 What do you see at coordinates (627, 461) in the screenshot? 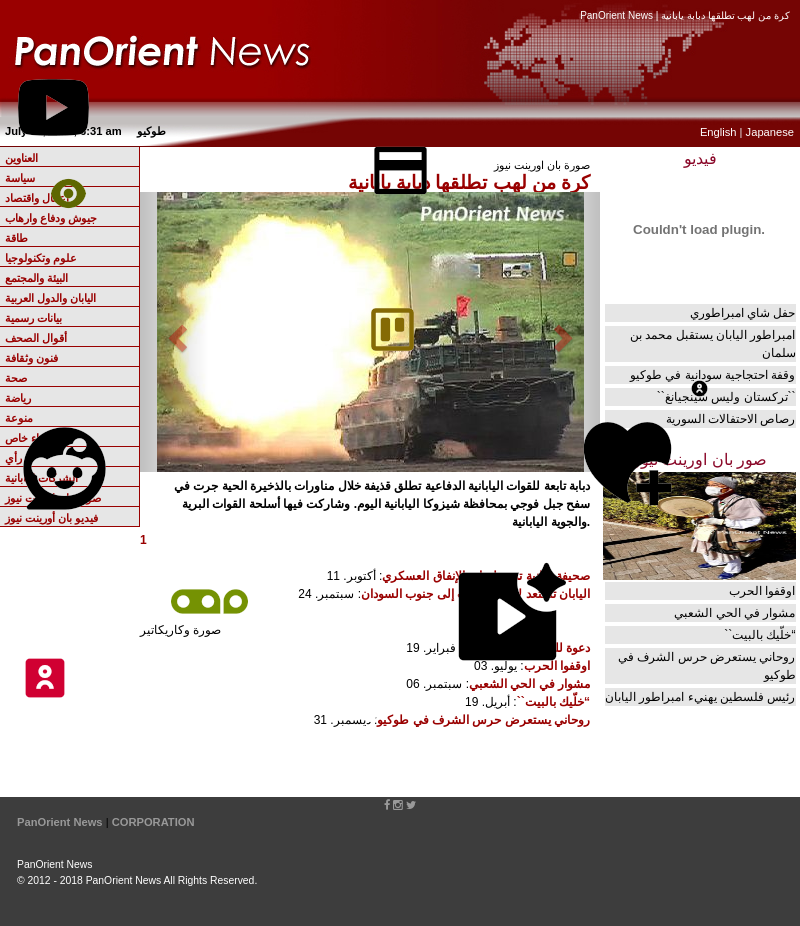
I see `add to favorites` at bounding box center [627, 461].